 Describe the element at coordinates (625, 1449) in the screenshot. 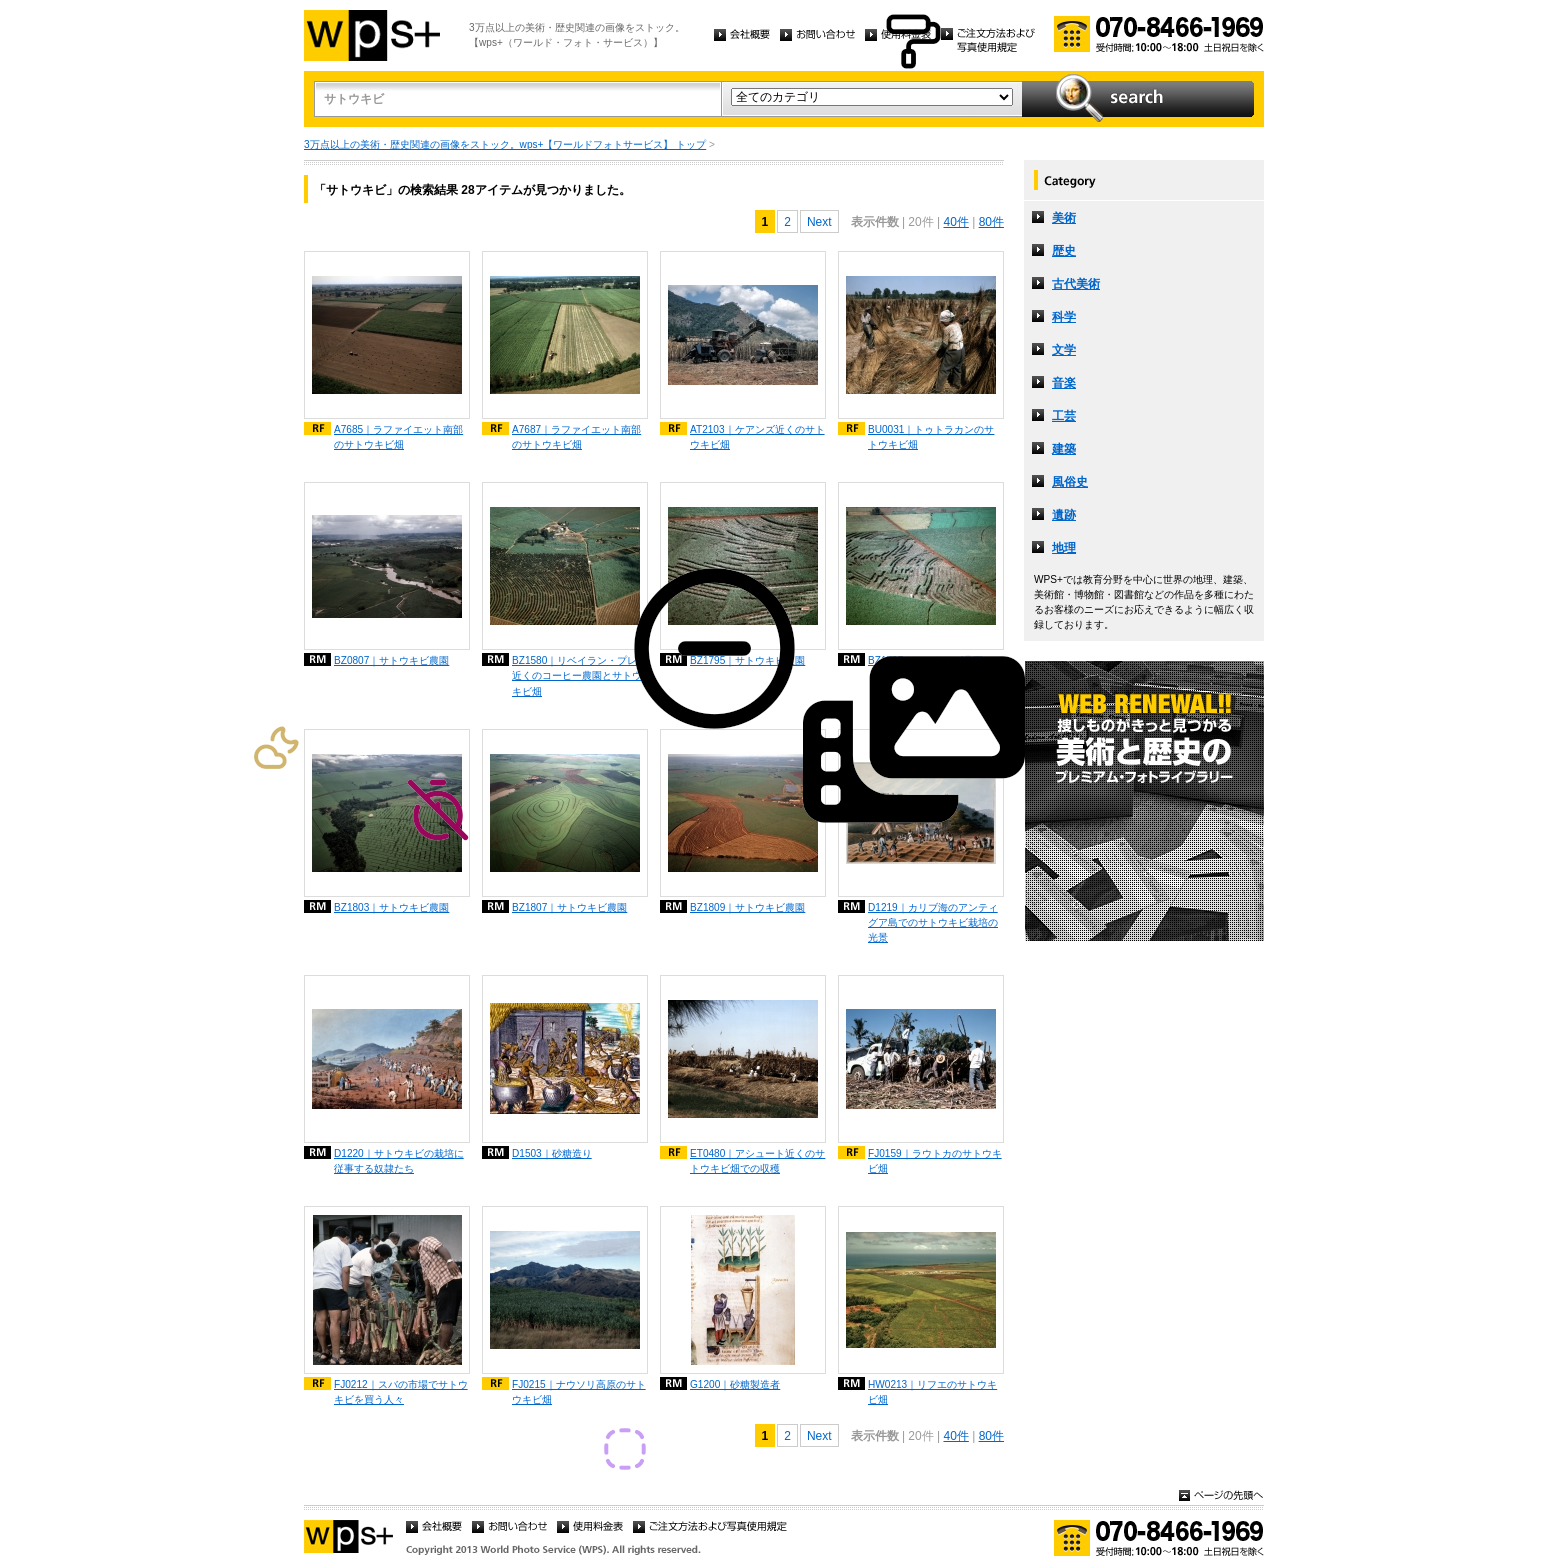

I see `select or crop area with rounded corners` at that location.